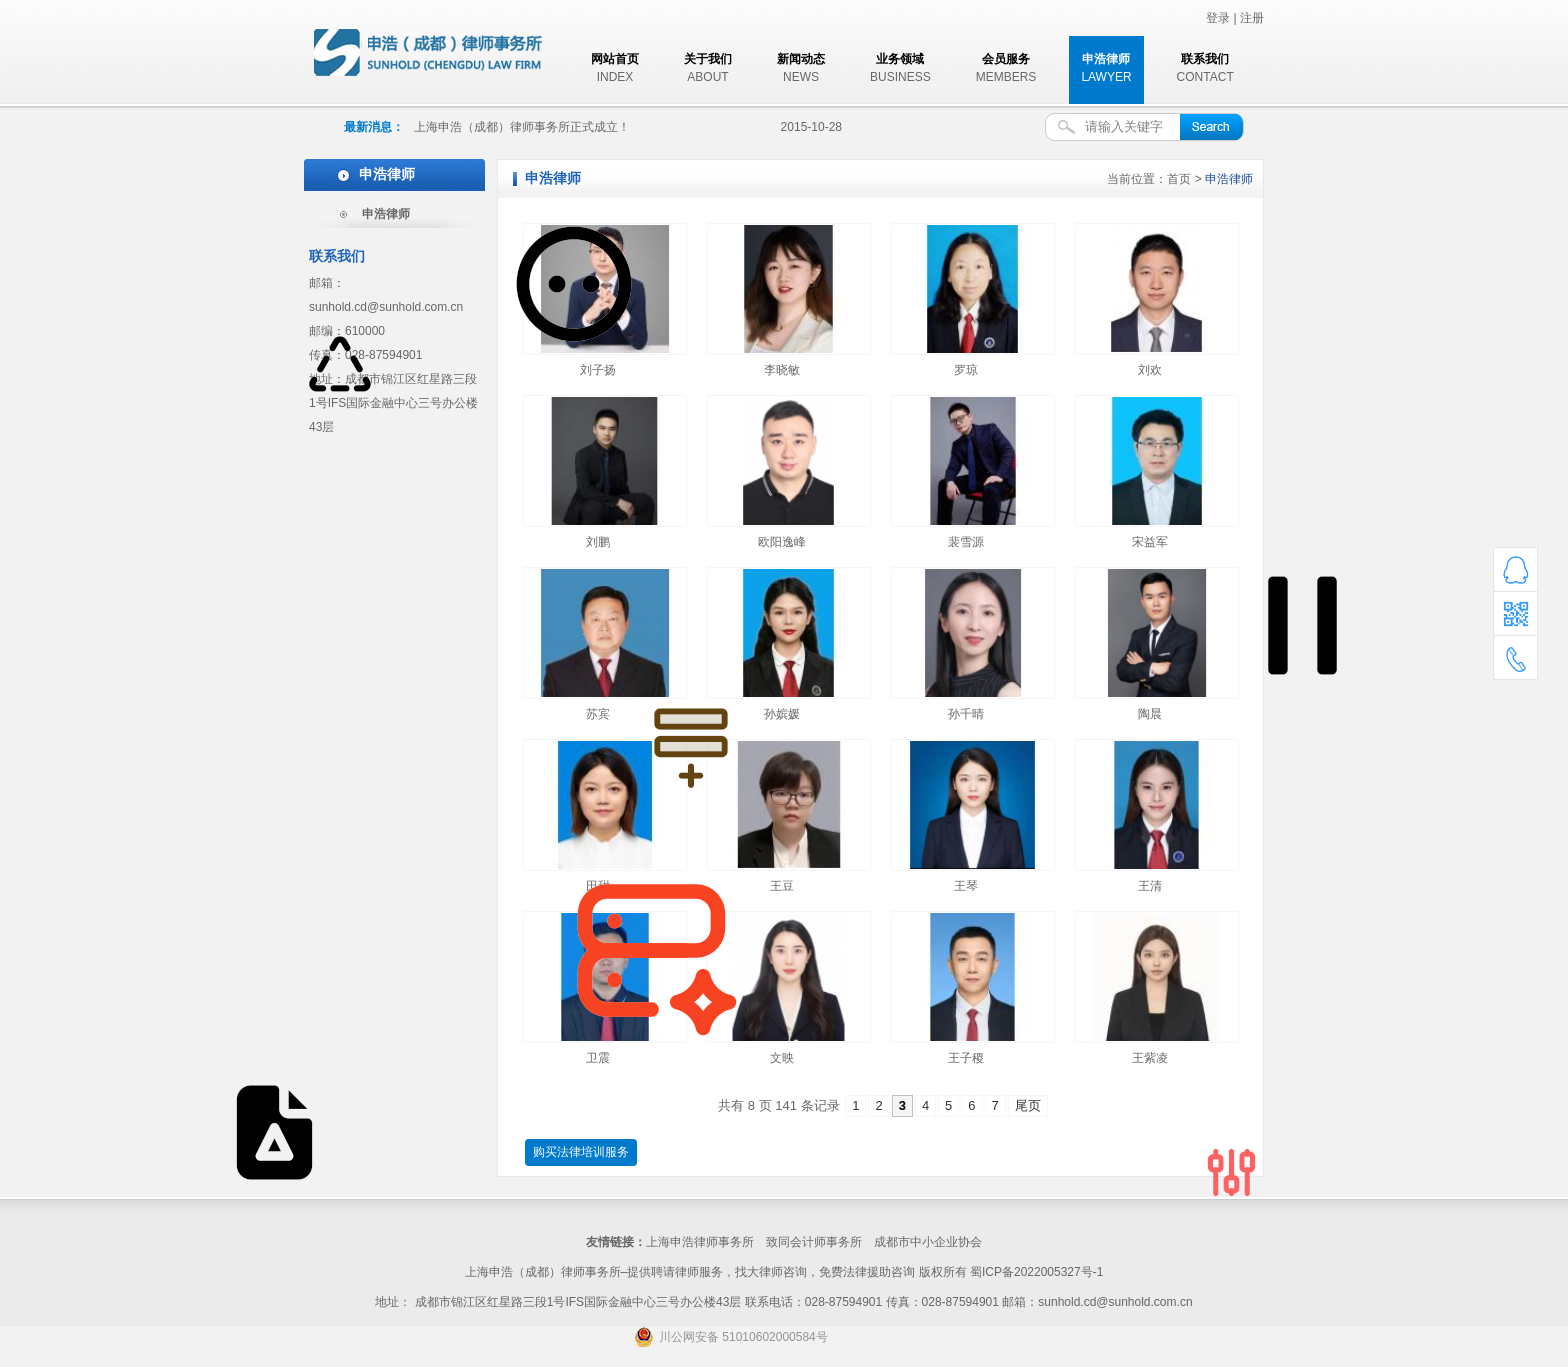  Describe the element at coordinates (1231, 1172) in the screenshot. I see `view candlestick chart for stock or crypto data` at that location.